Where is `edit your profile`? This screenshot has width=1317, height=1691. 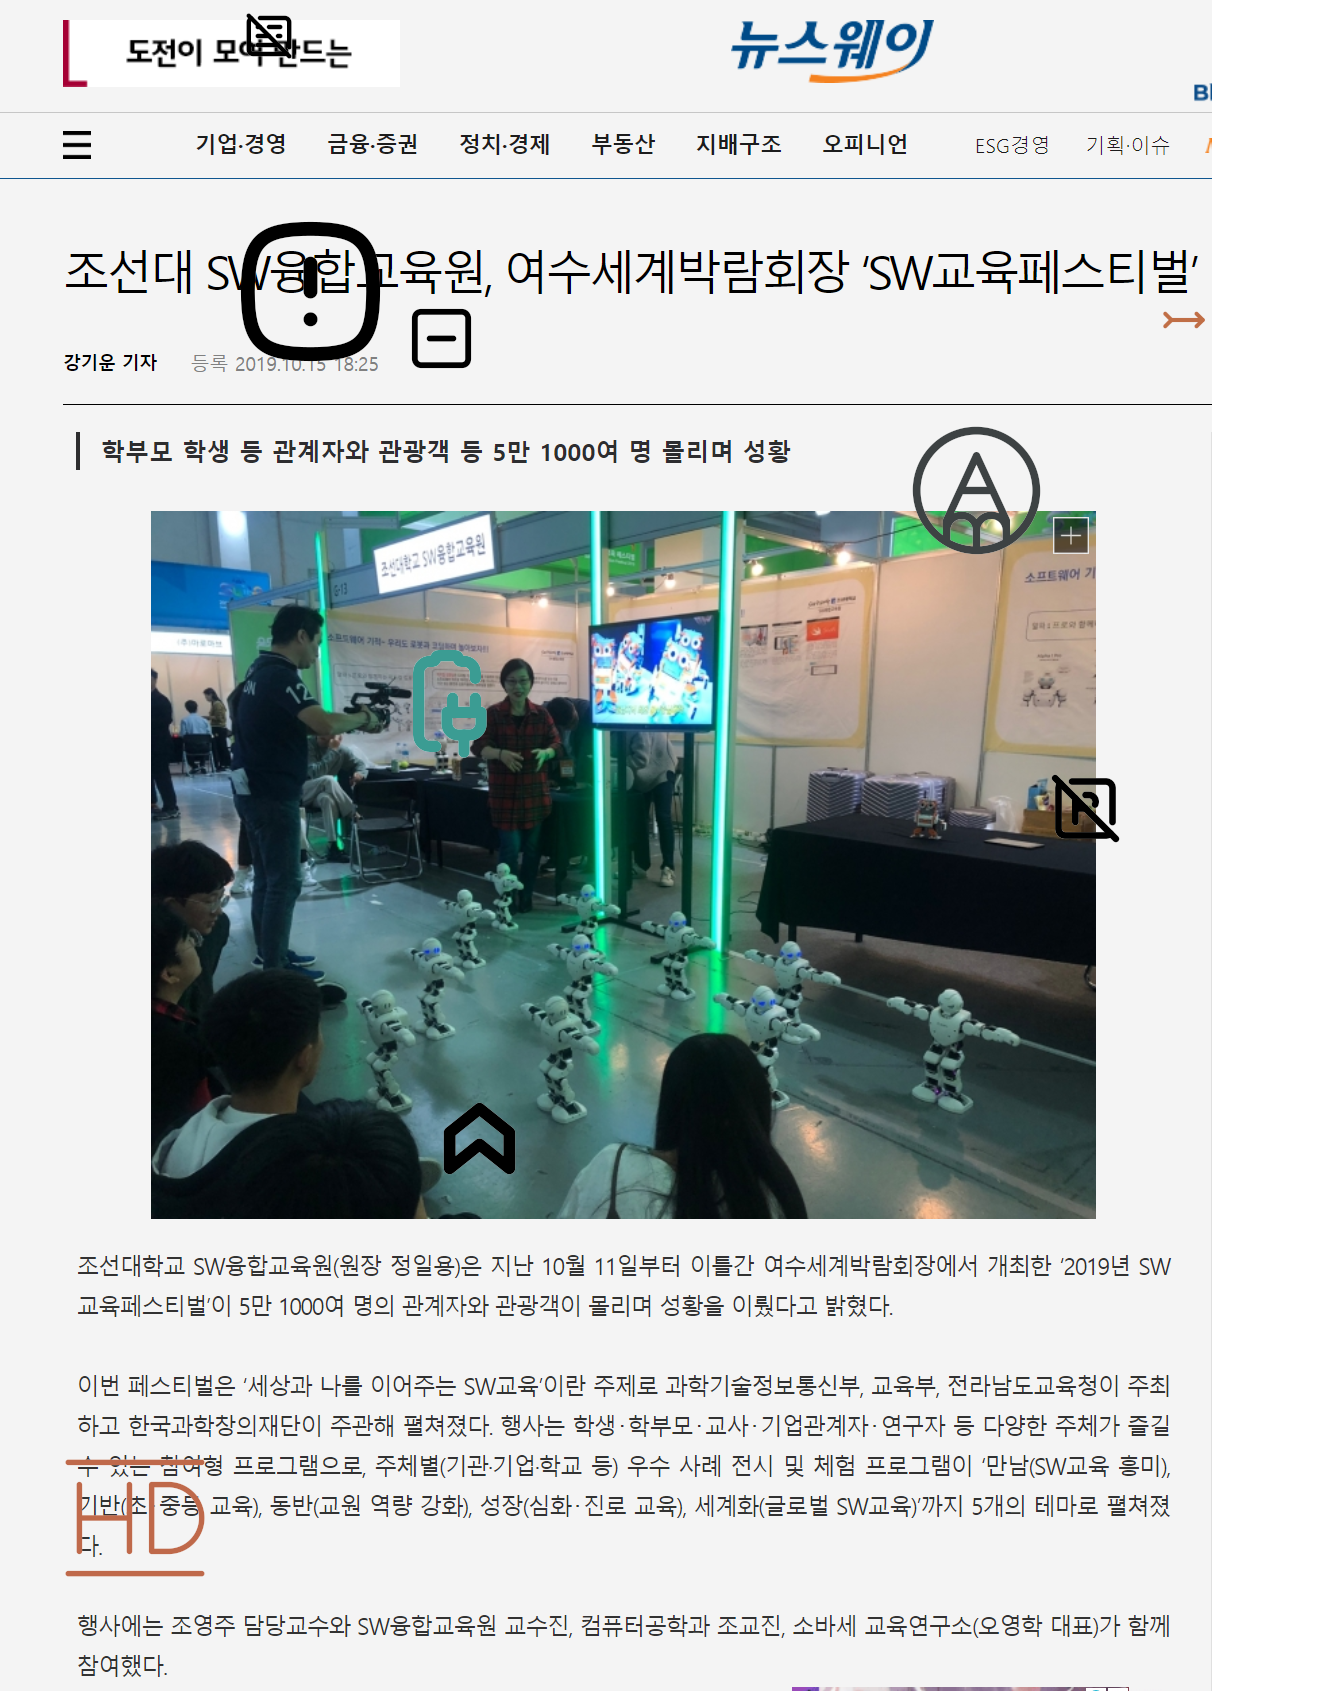 edit your profile is located at coordinates (976, 490).